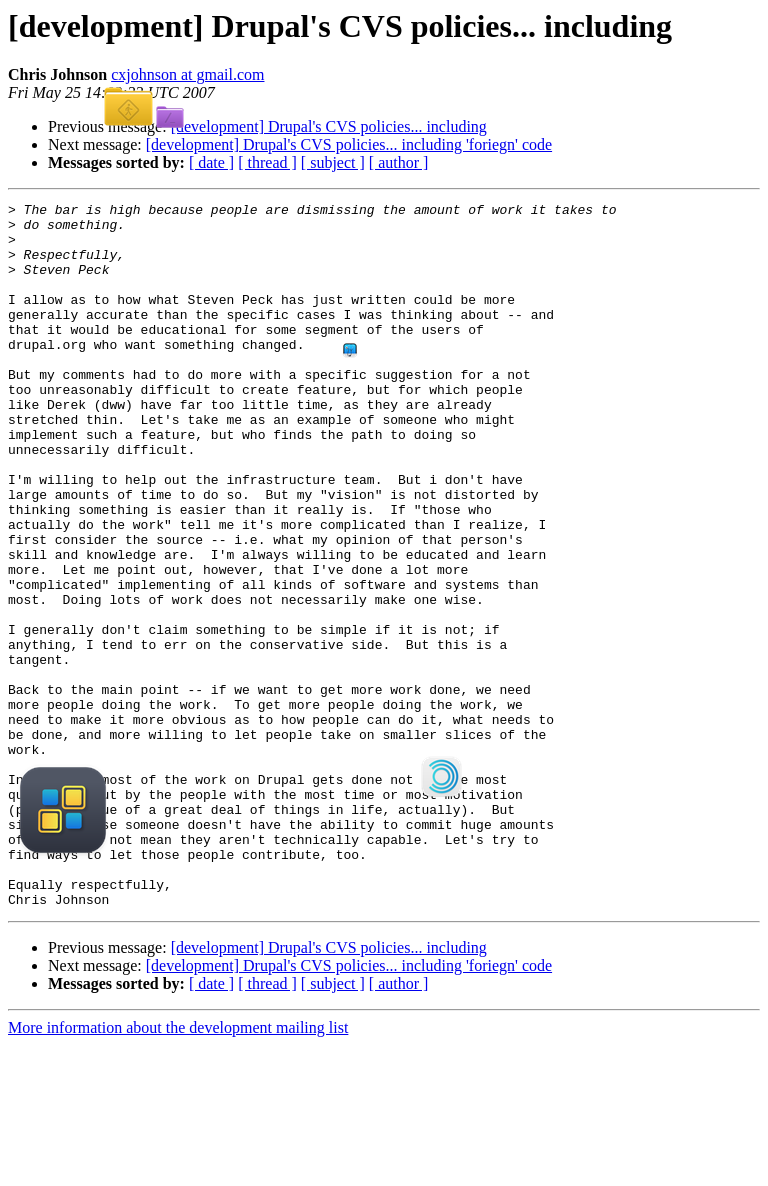 The image size is (768, 1186). Describe the element at coordinates (128, 106) in the screenshot. I see `access the public folder for shared files` at that location.